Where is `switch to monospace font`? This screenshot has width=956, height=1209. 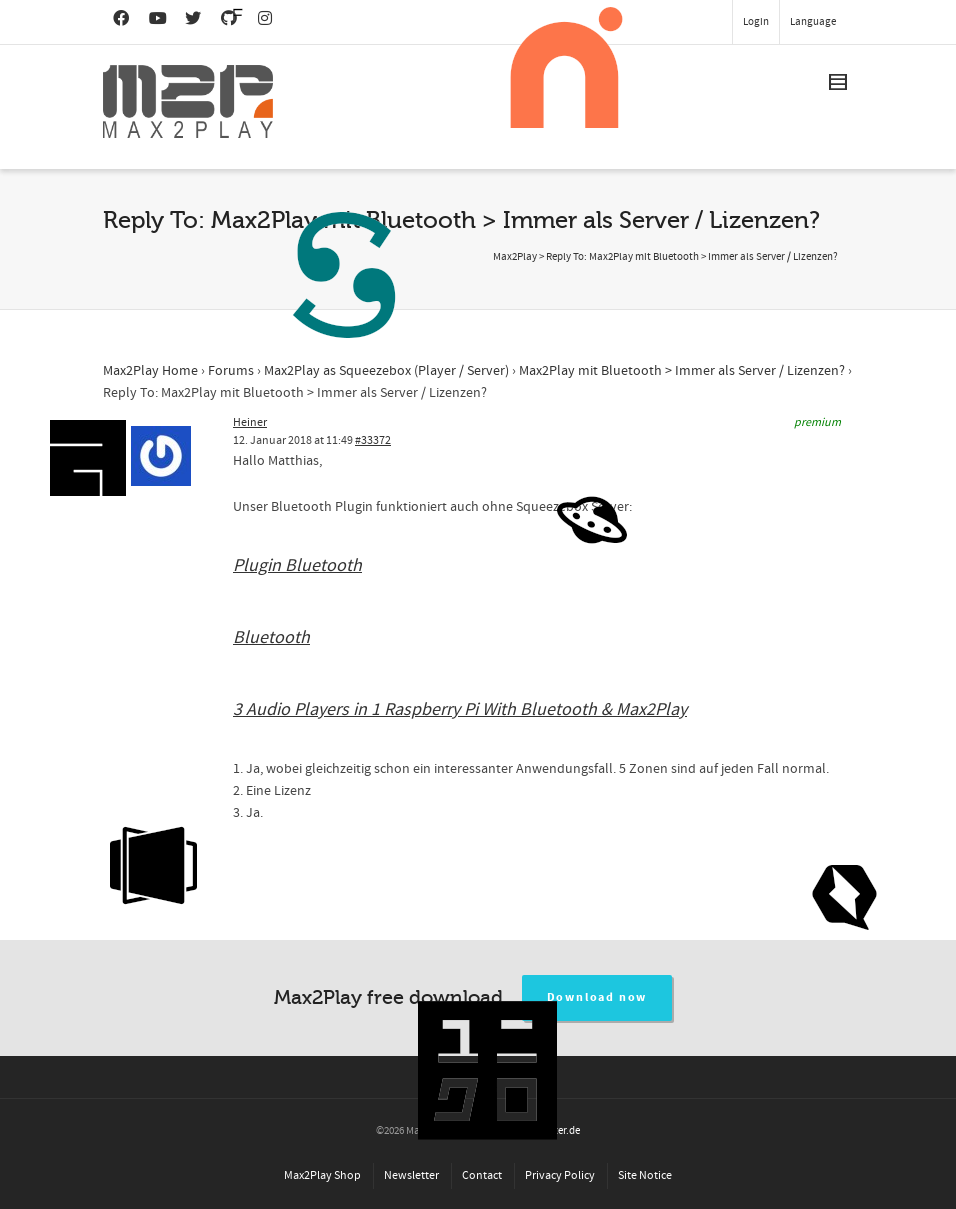
switch to monospace font is located at coordinates (237, 14).